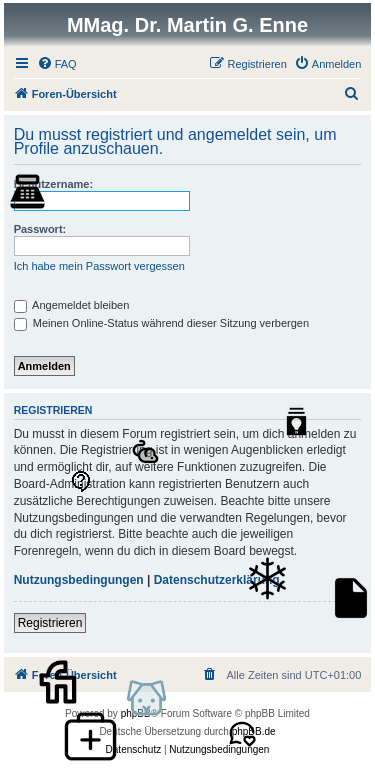  I want to click on run batch predictions or bulk AI processing, so click(296, 421).